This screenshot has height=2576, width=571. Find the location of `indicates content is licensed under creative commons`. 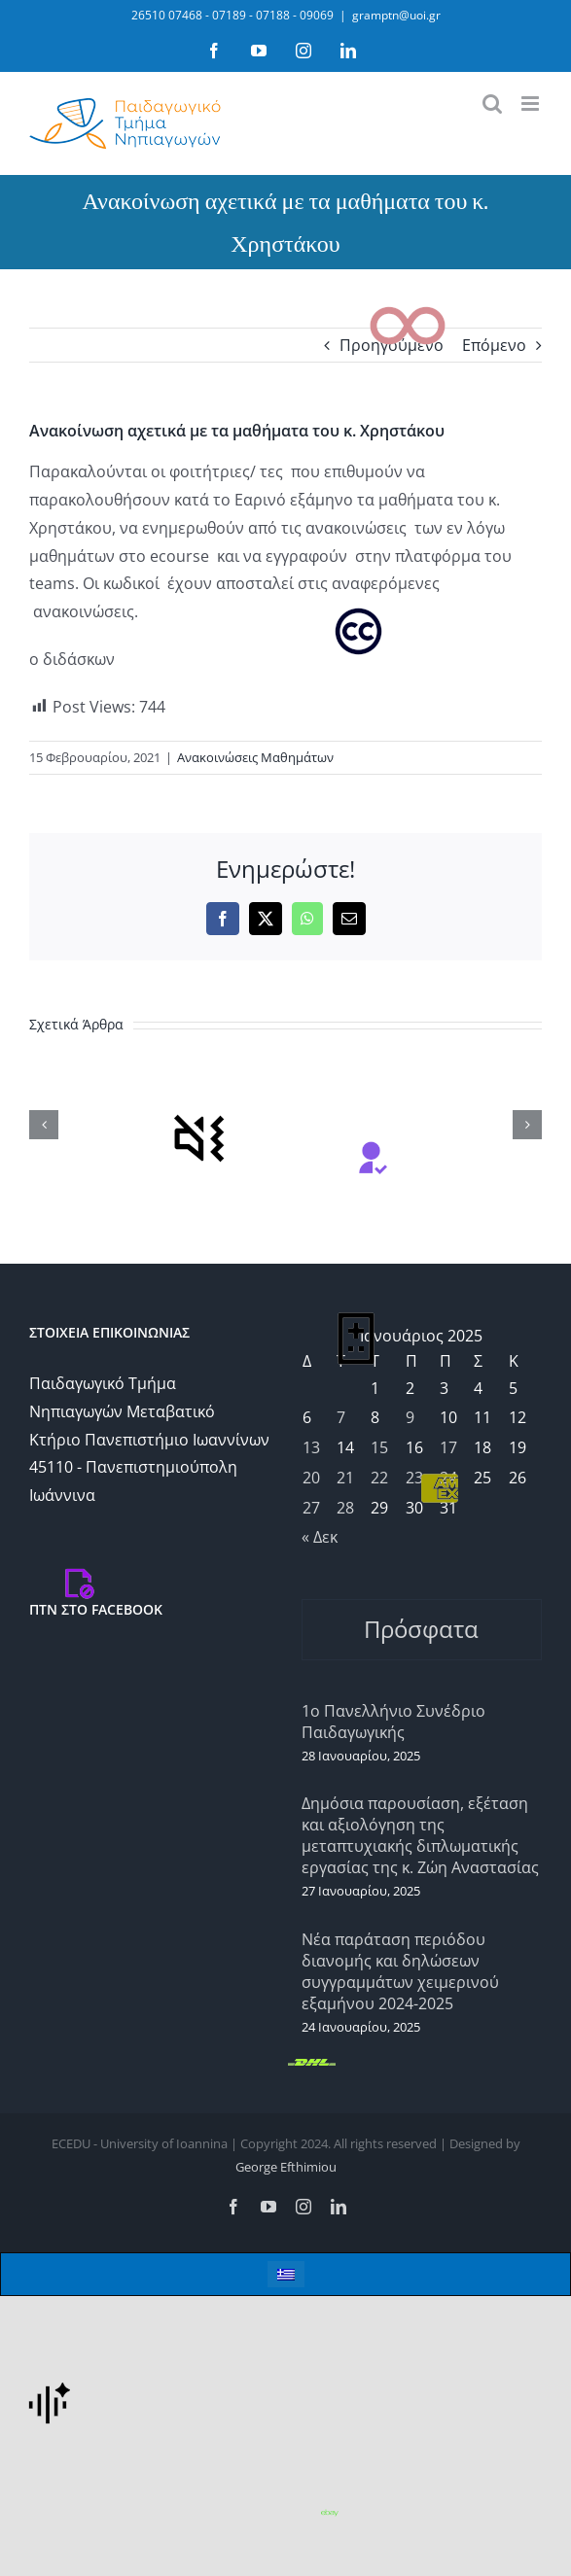

indicates content is licensed under creative commons is located at coordinates (358, 631).